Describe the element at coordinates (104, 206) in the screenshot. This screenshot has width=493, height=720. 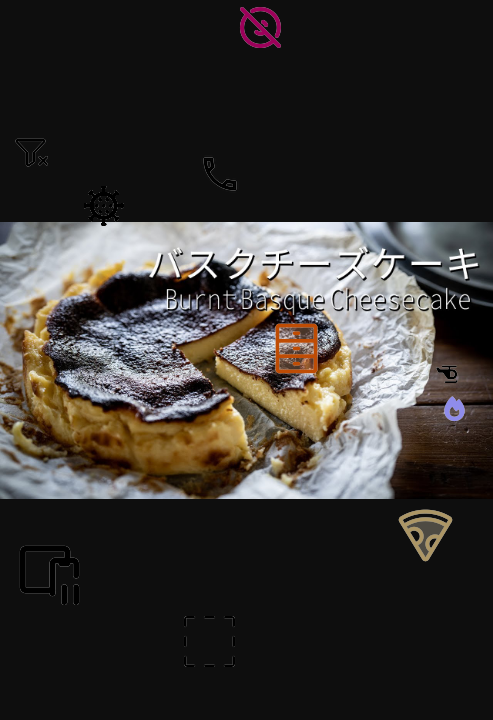
I see `view covid-19 related information` at that location.